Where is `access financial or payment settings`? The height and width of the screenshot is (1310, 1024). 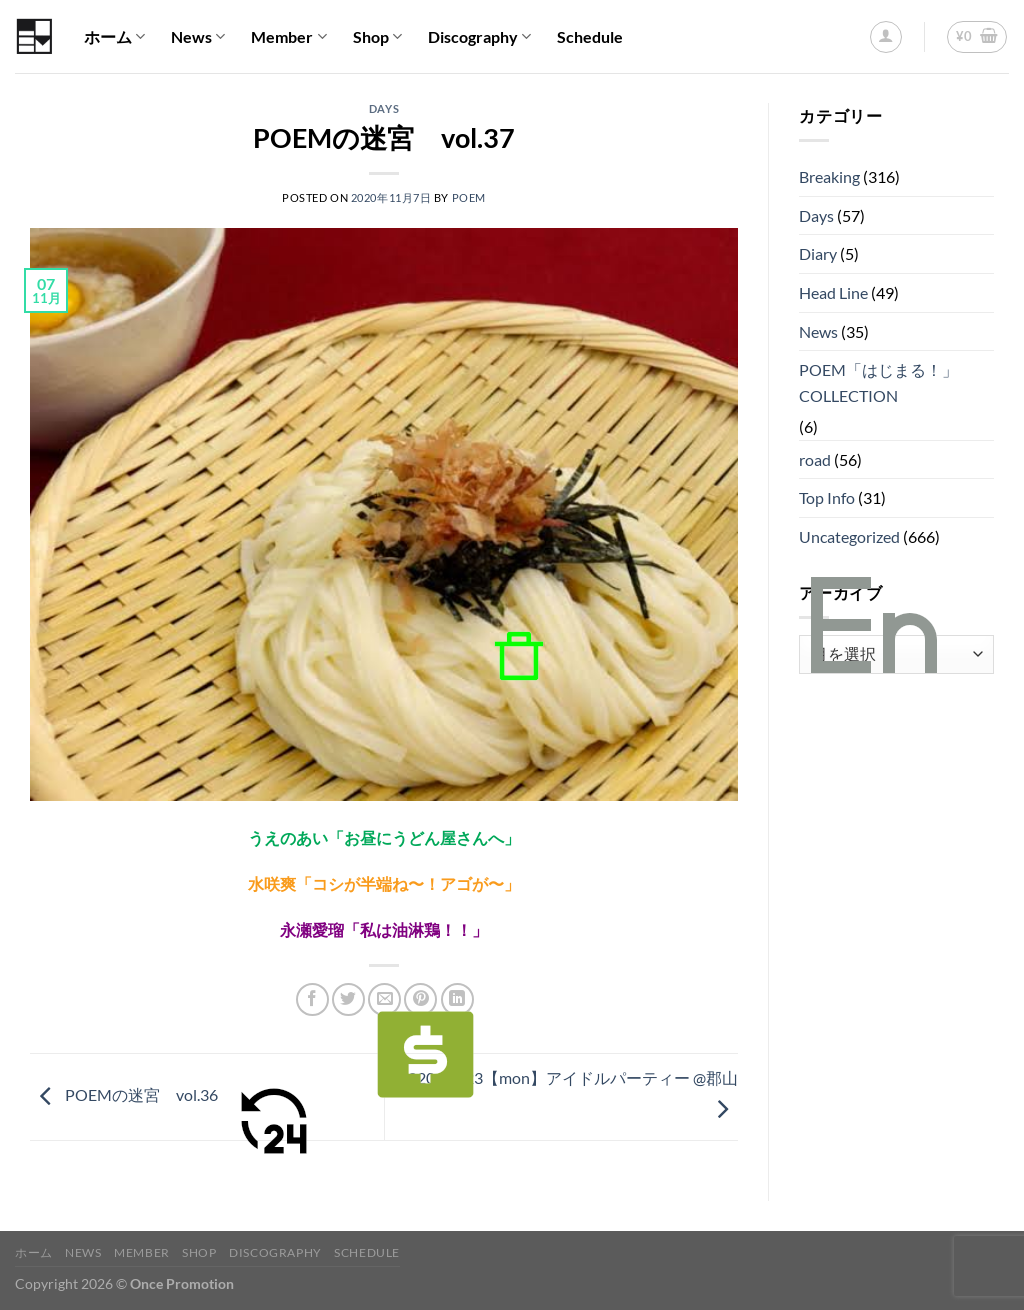 access financial or payment settings is located at coordinates (425, 1054).